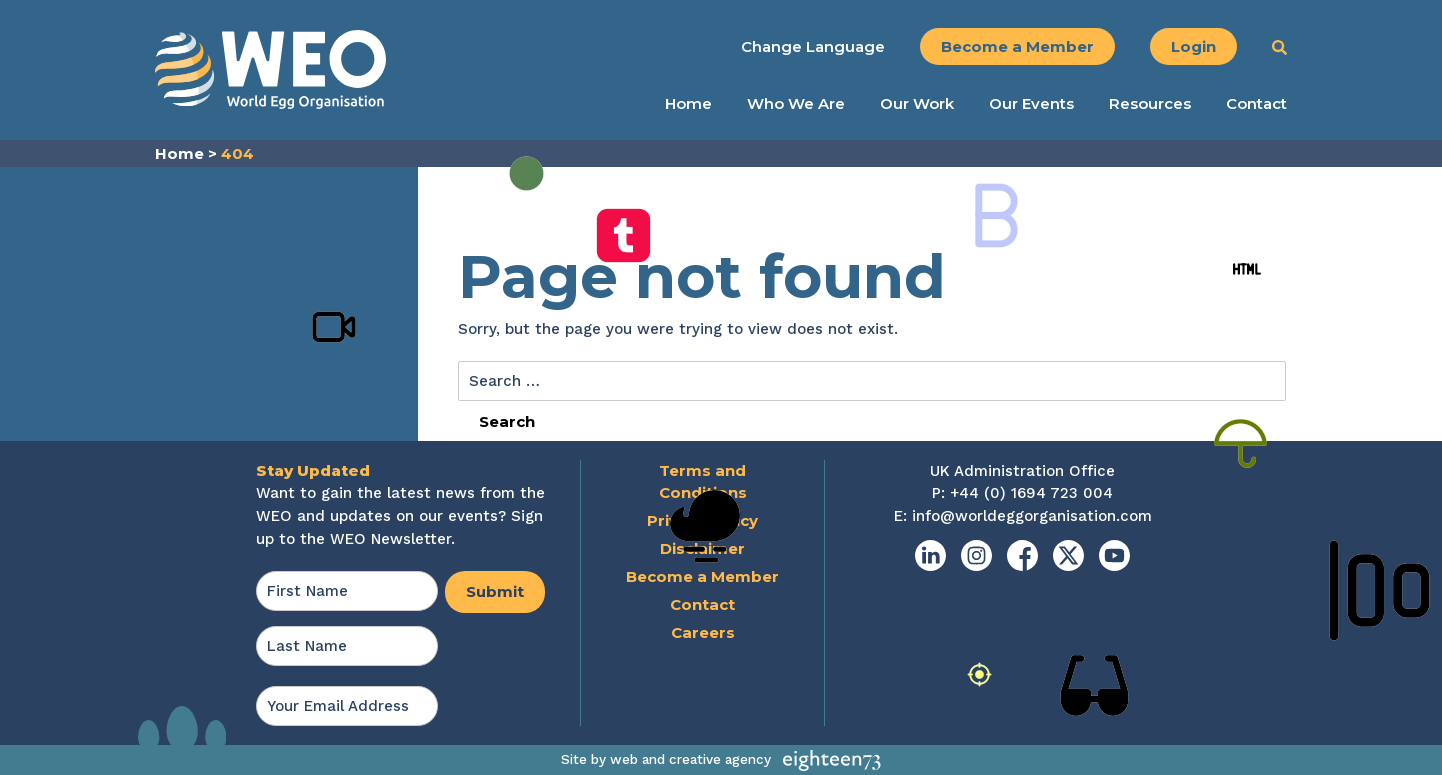  What do you see at coordinates (979, 674) in the screenshot?
I see `center map on current location` at bounding box center [979, 674].